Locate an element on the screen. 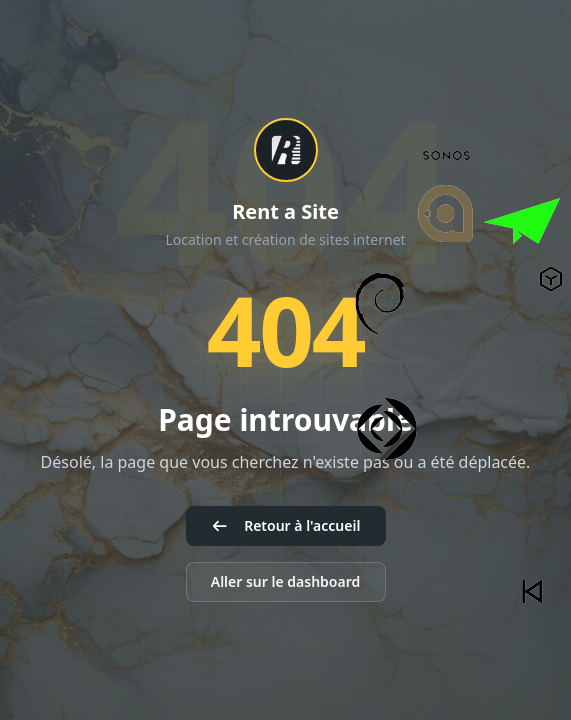 Image resolution: width=571 pixels, height=720 pixels. minutemailer logo is located at coordinates (522, 221).